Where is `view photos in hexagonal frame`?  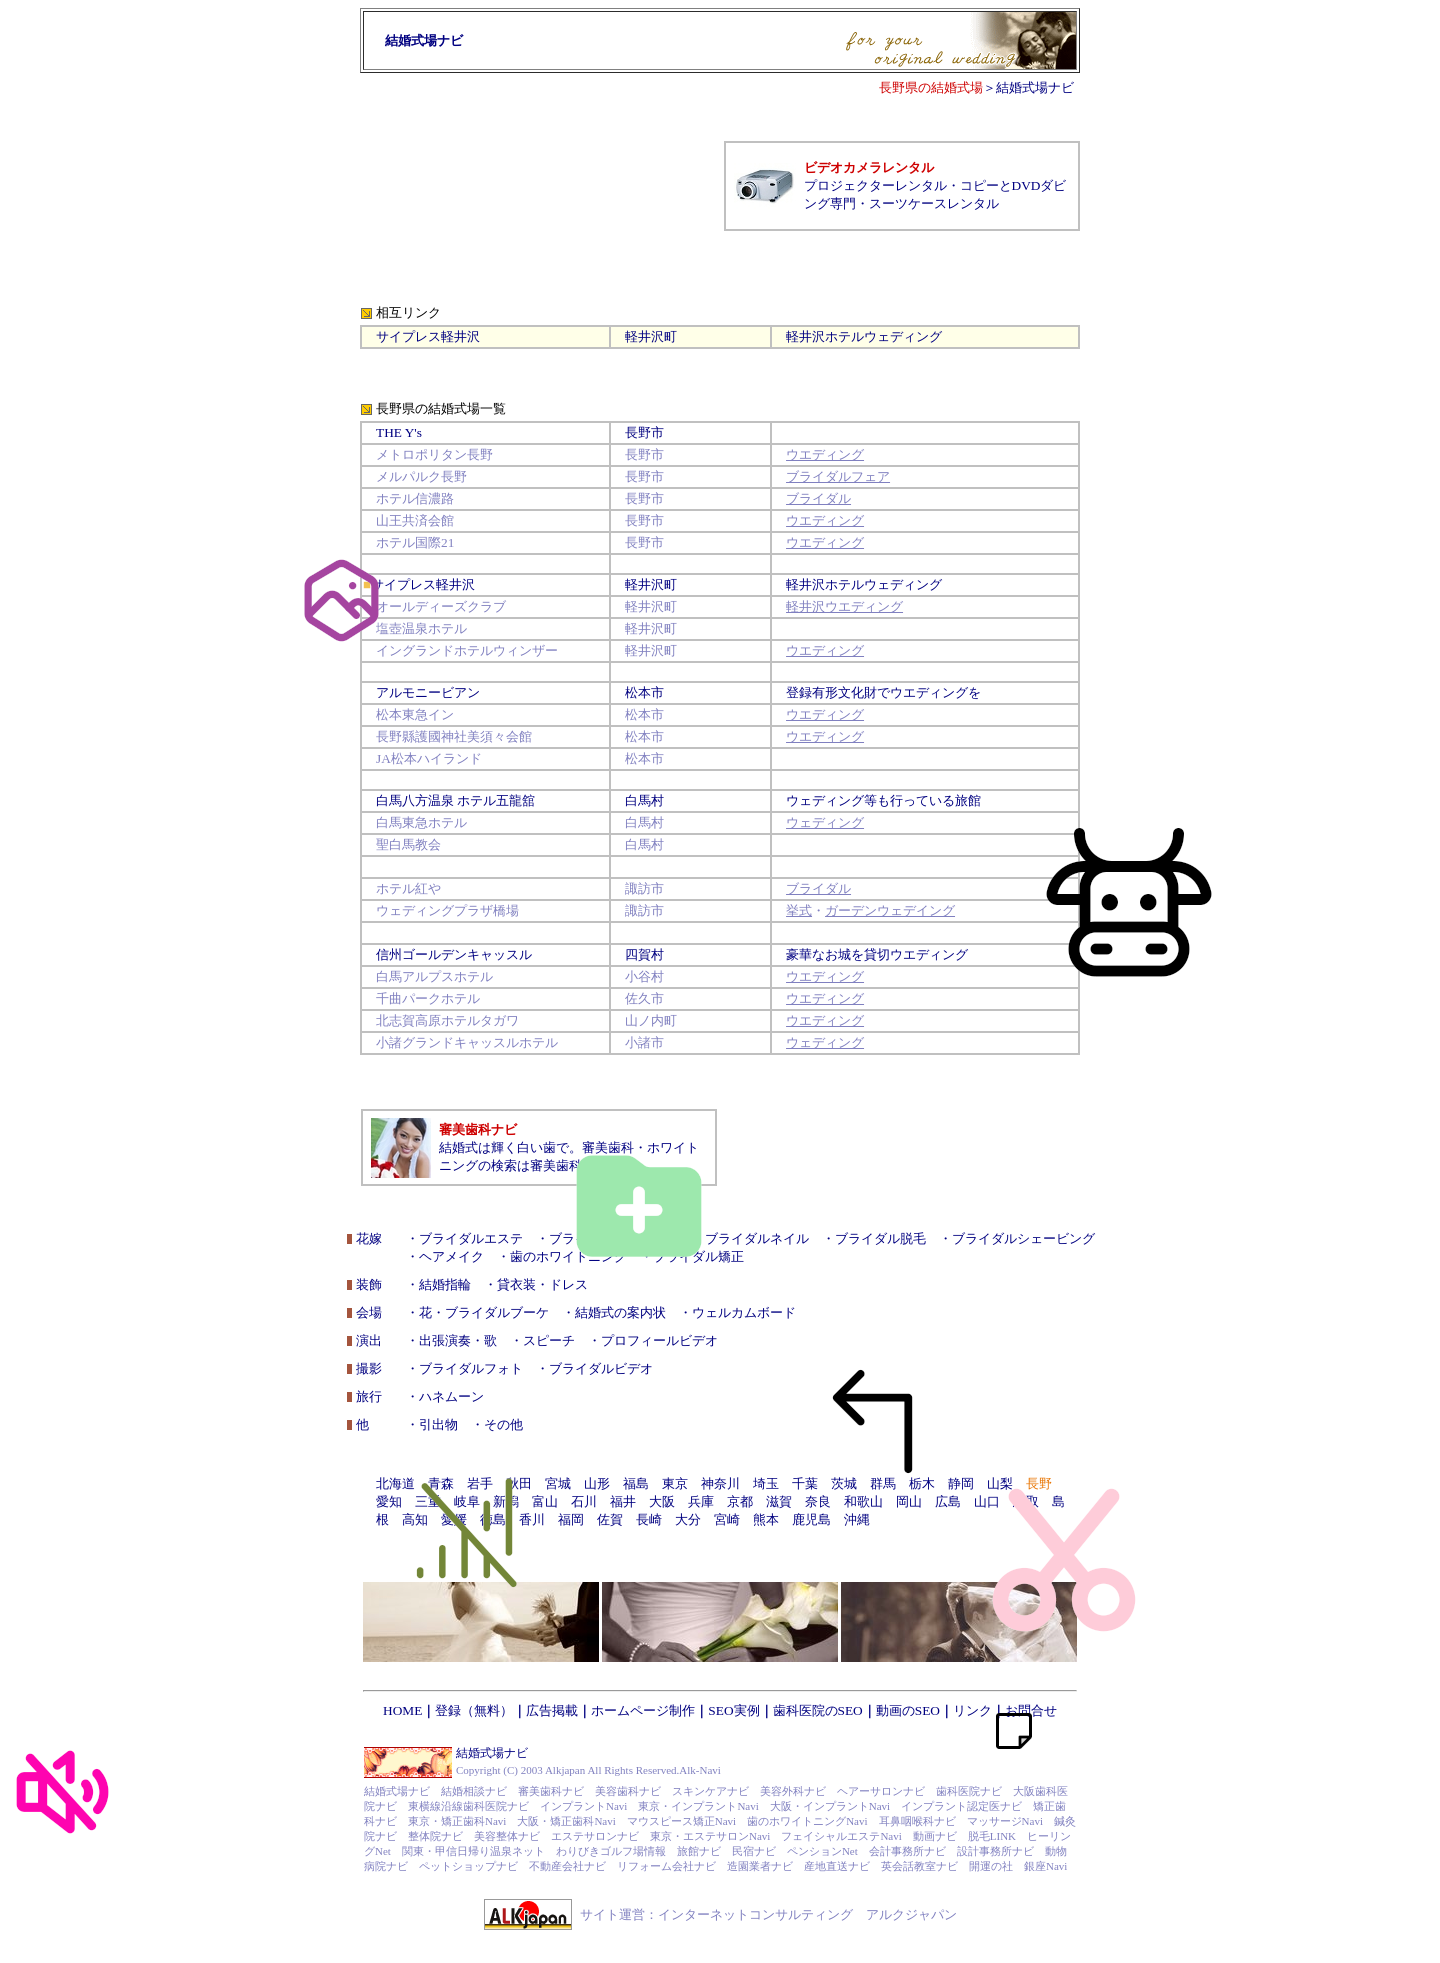
view photos in hexagonal frame is located at coordinates (341, 600).